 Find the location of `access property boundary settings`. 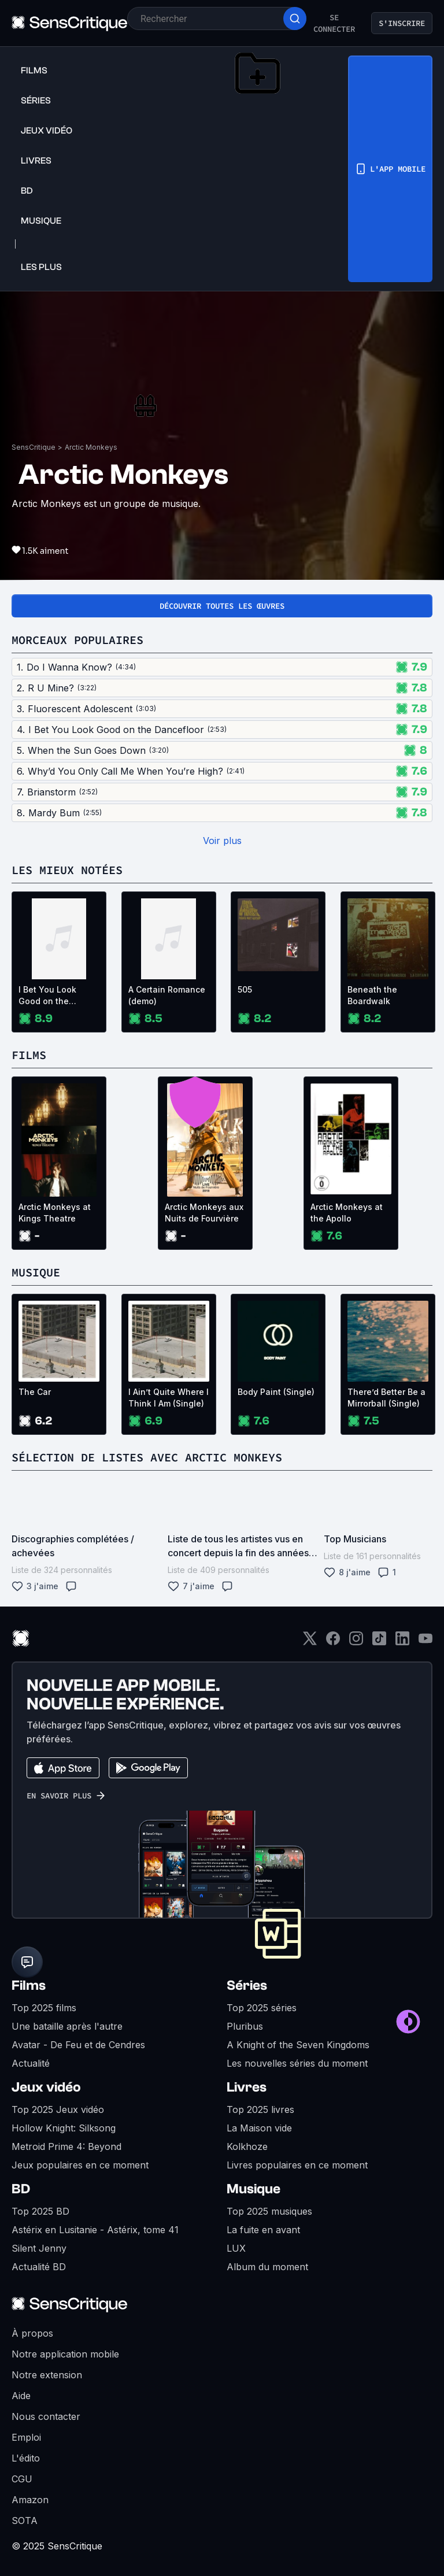

access property boundary settings is located at coordinates (145, 405).